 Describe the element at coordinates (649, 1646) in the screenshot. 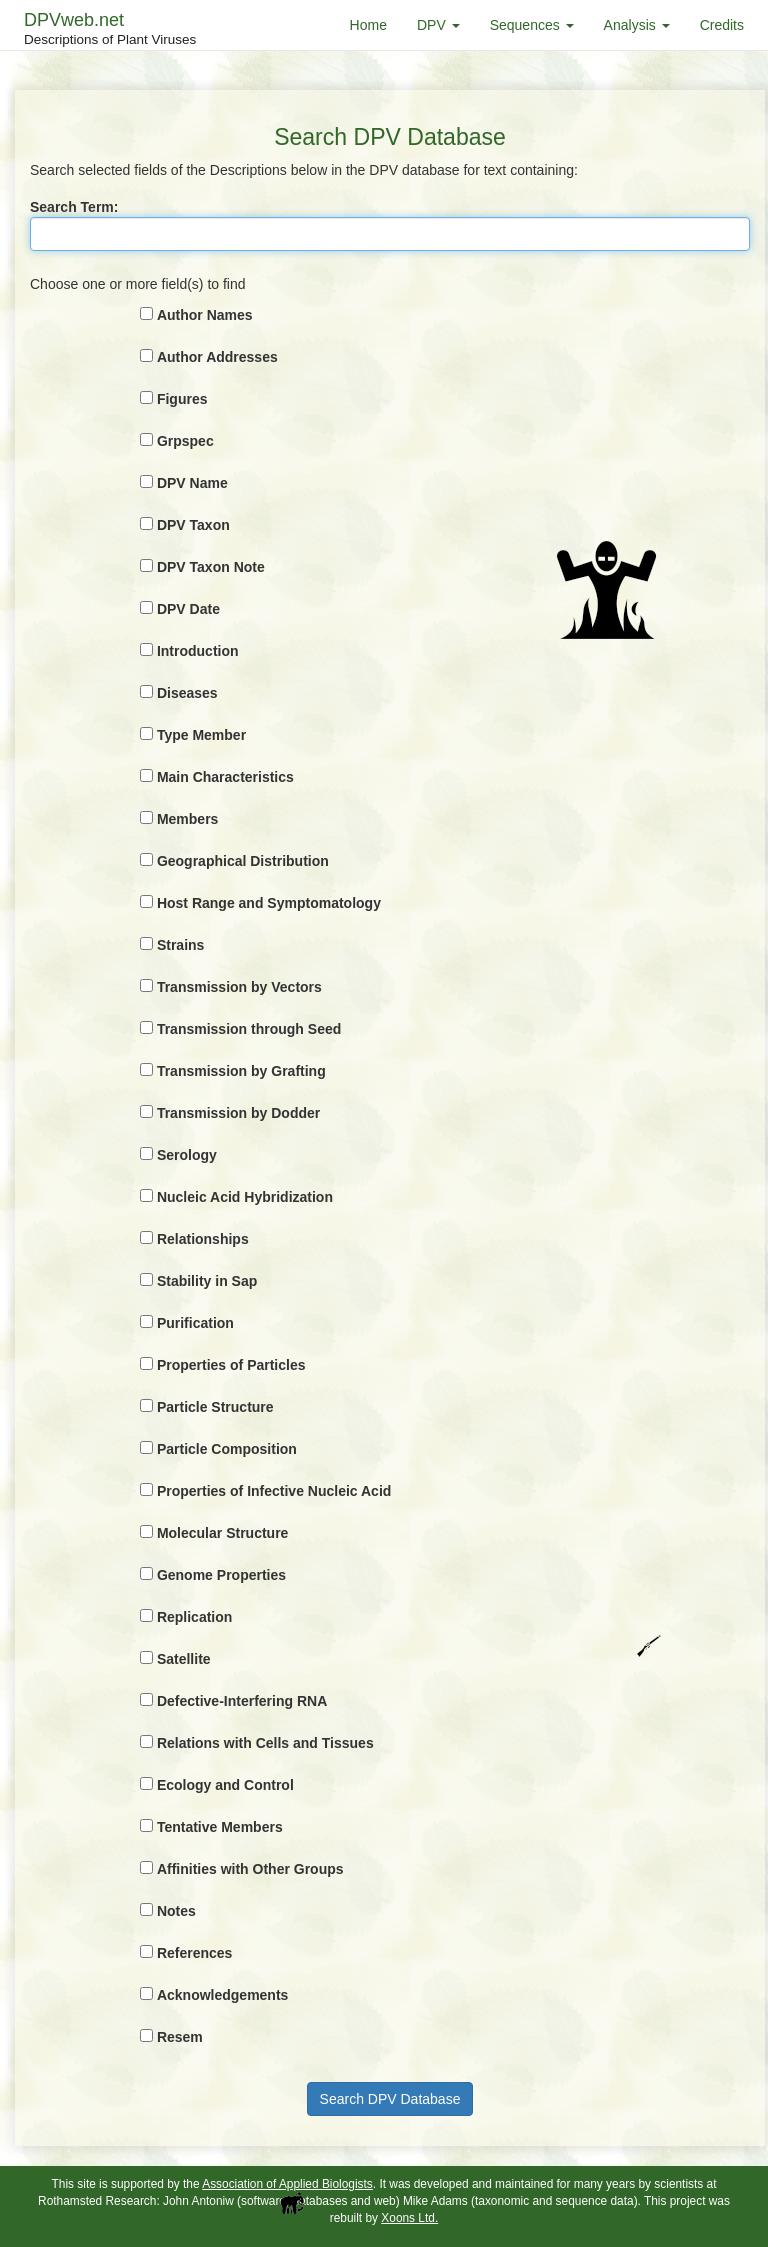

I see `select rifle weapon in game inventory` at that location.